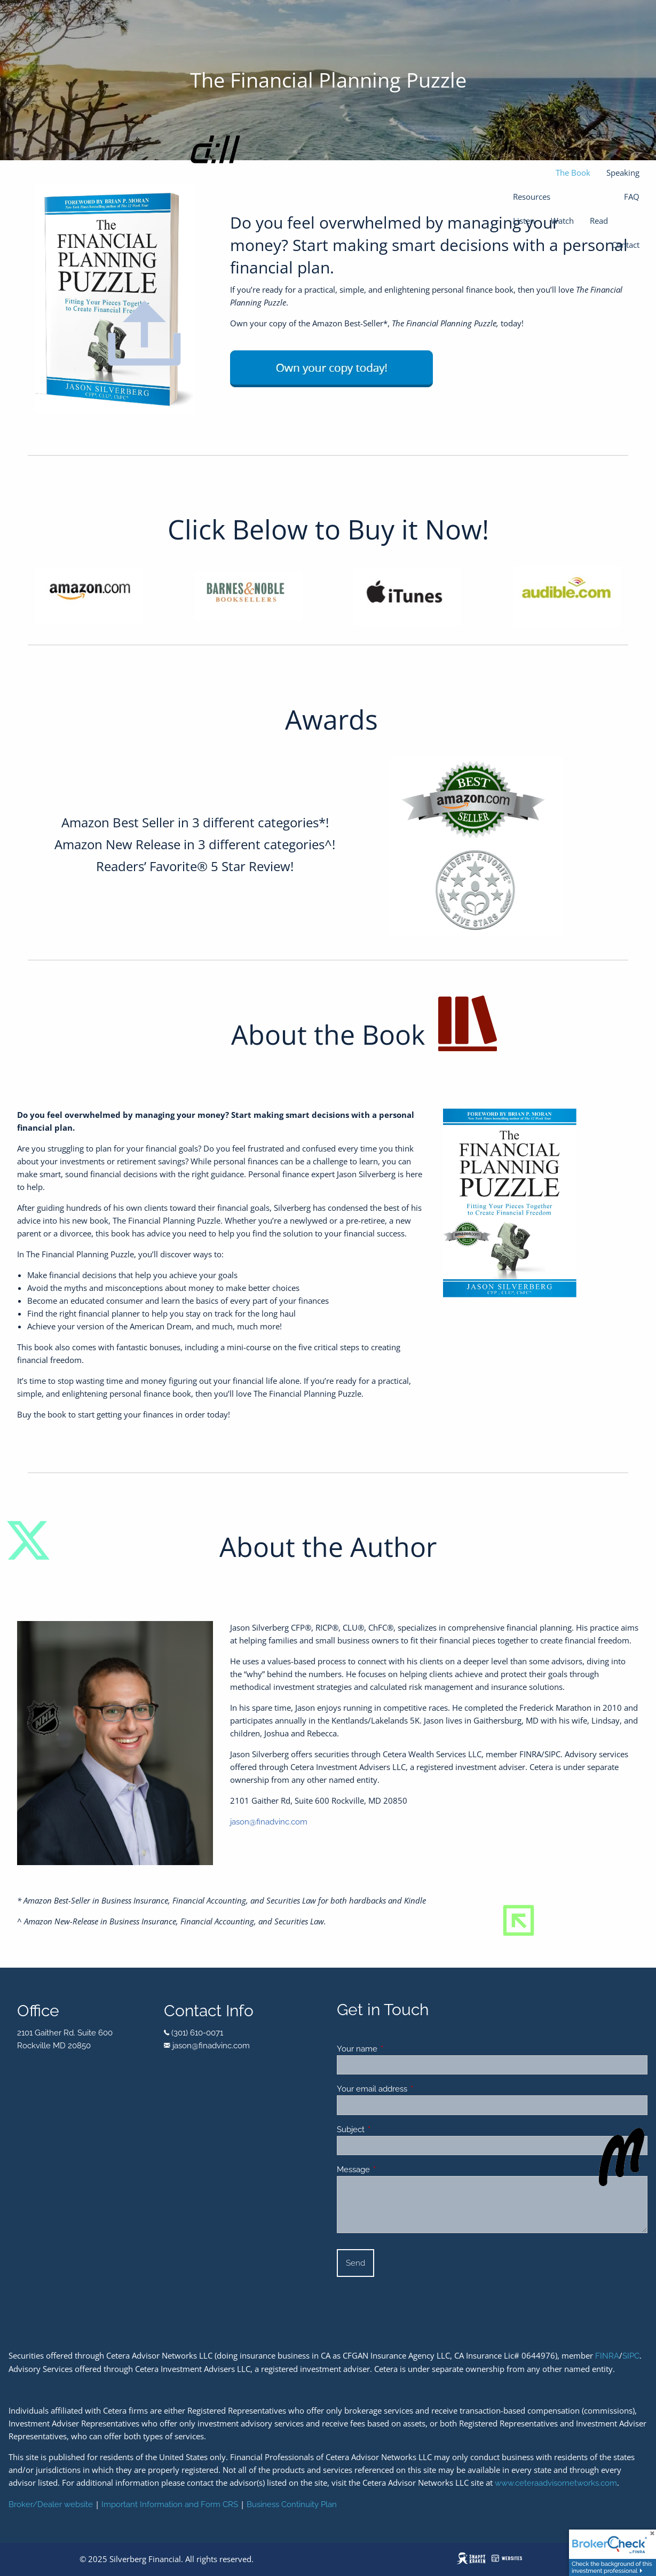 The width and height of the screenshot is (656, 2576). What do you see at coordinates (621, 2157) in the screenshot?
I see `open Marvel app for prototyping` at bounding box center [621, 2157].